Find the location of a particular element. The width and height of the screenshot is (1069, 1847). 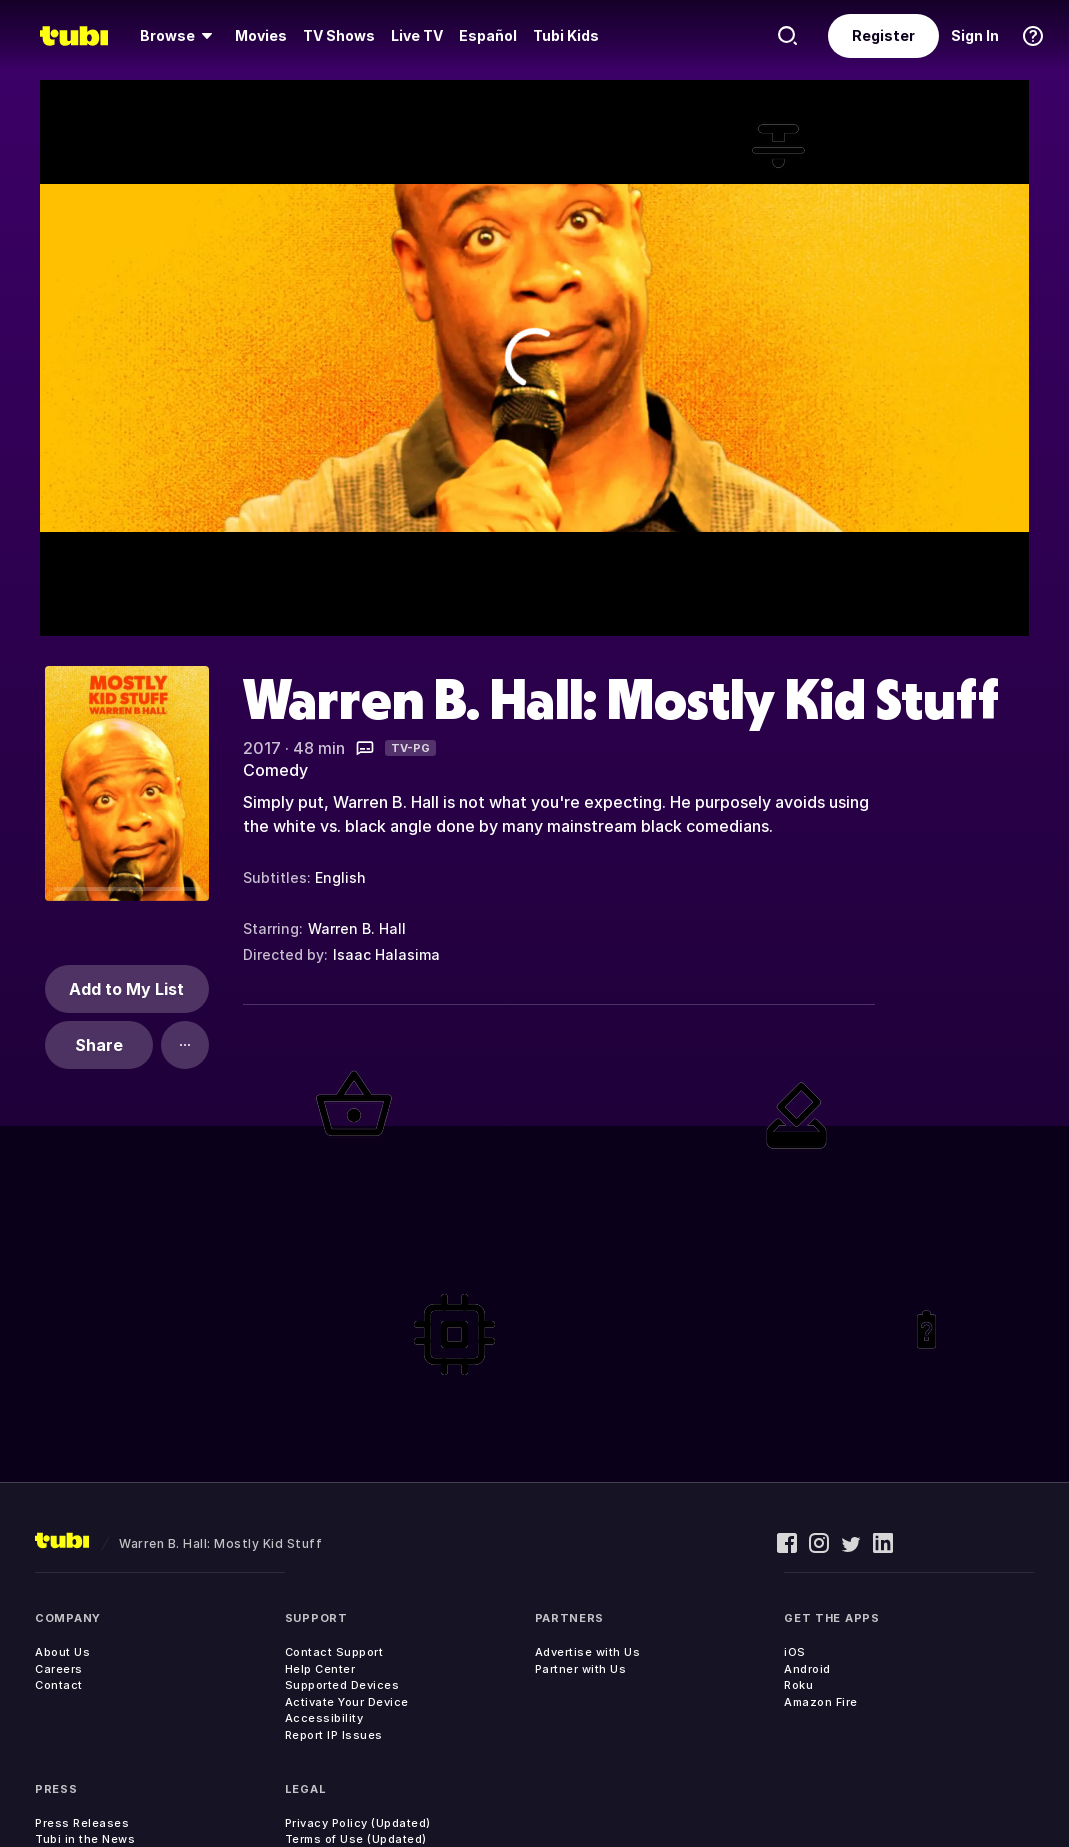

view processor or system performance is located at coordinates (454, 1334).